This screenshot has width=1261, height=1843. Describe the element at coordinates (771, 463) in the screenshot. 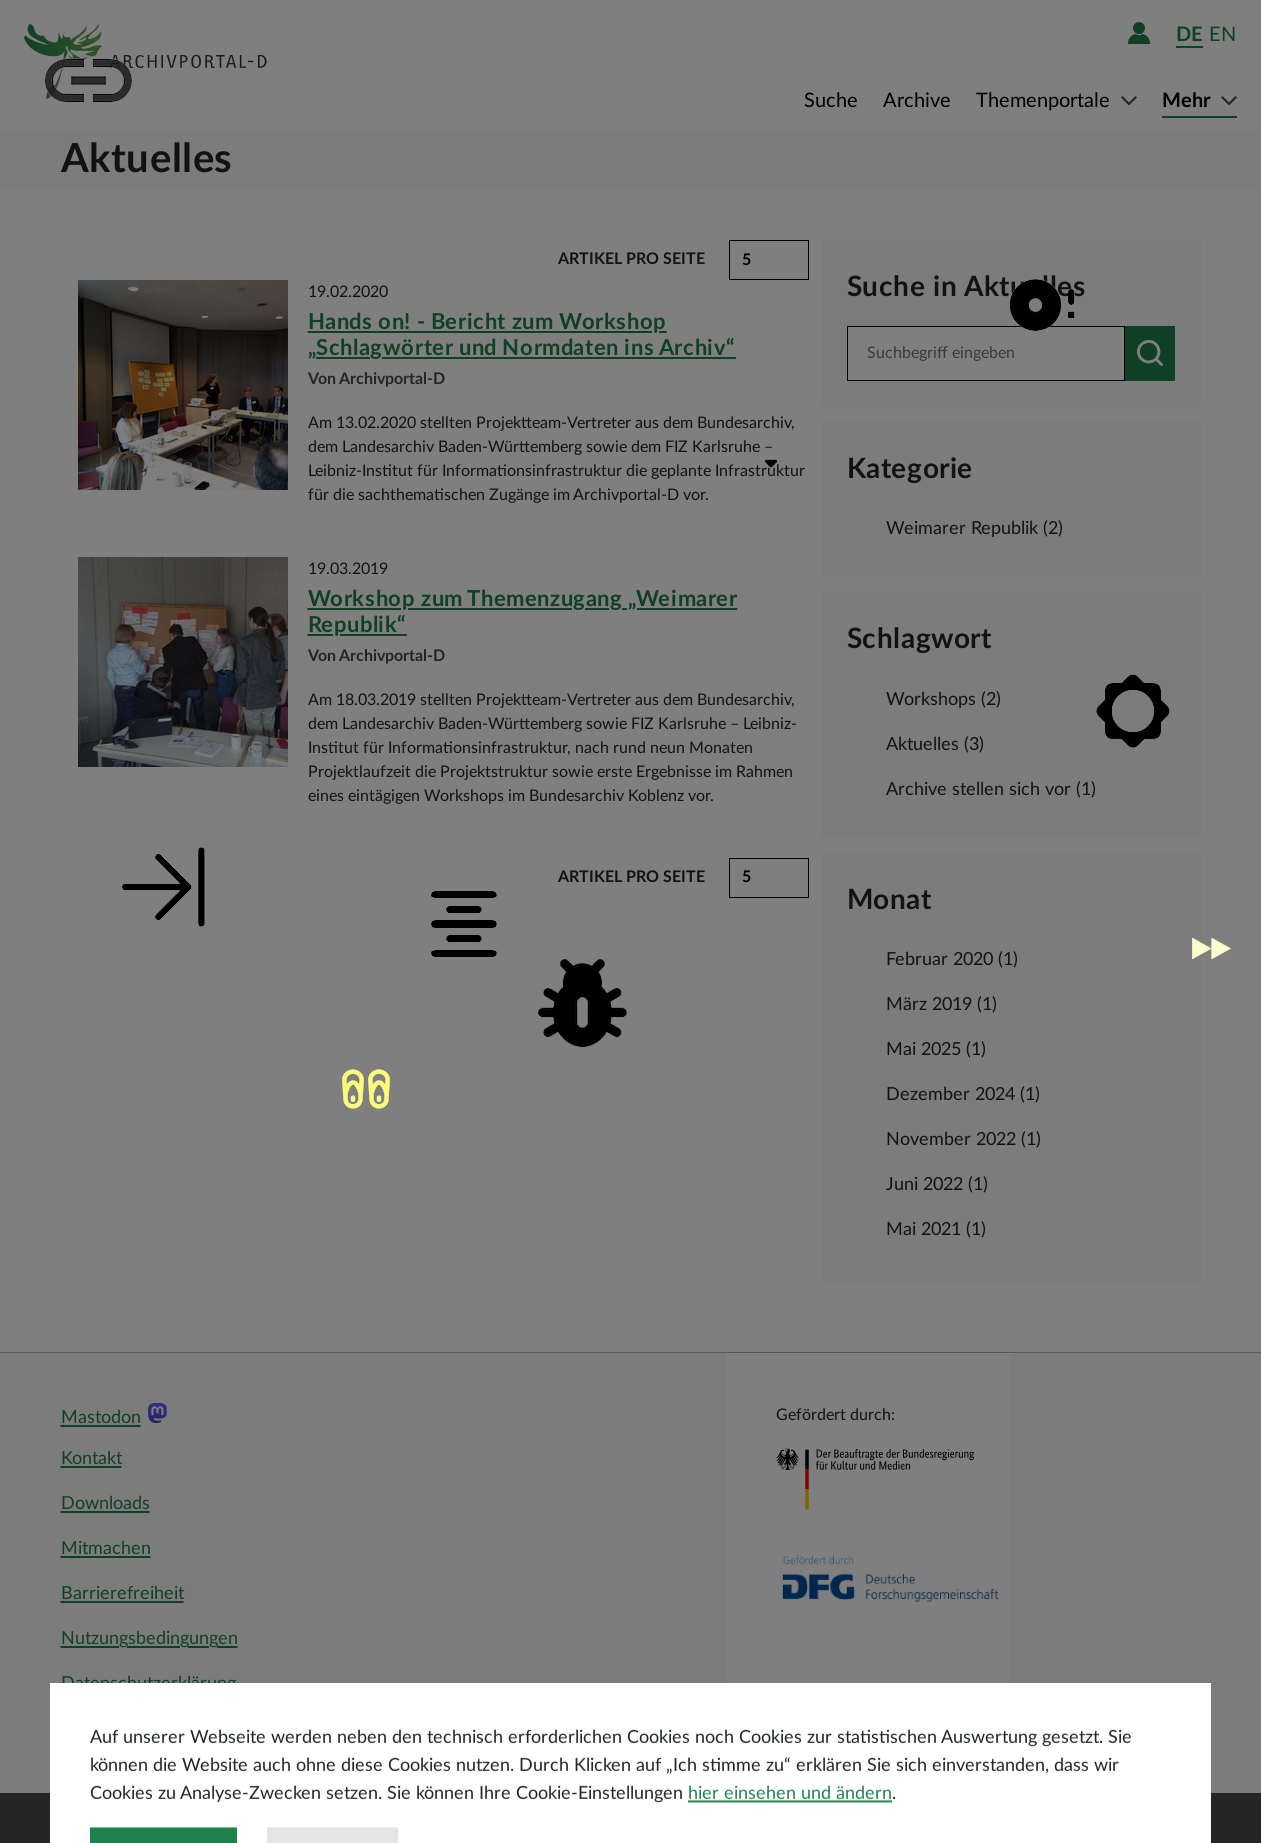

I see `expand dropdown menu` at that location.